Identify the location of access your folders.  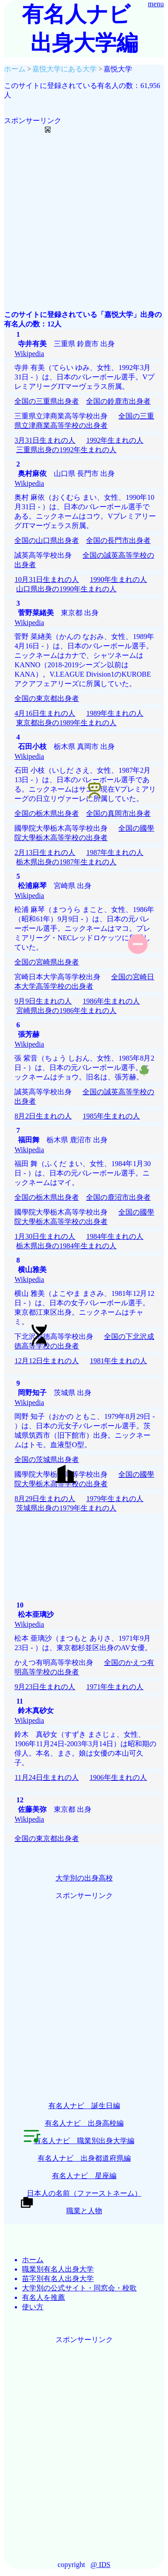
(27, 2202).